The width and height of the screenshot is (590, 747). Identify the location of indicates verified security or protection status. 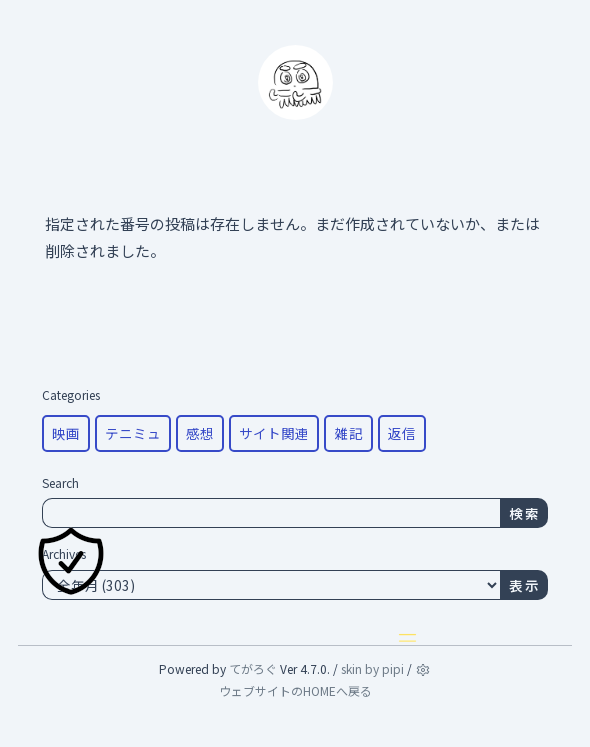
(71, 561).